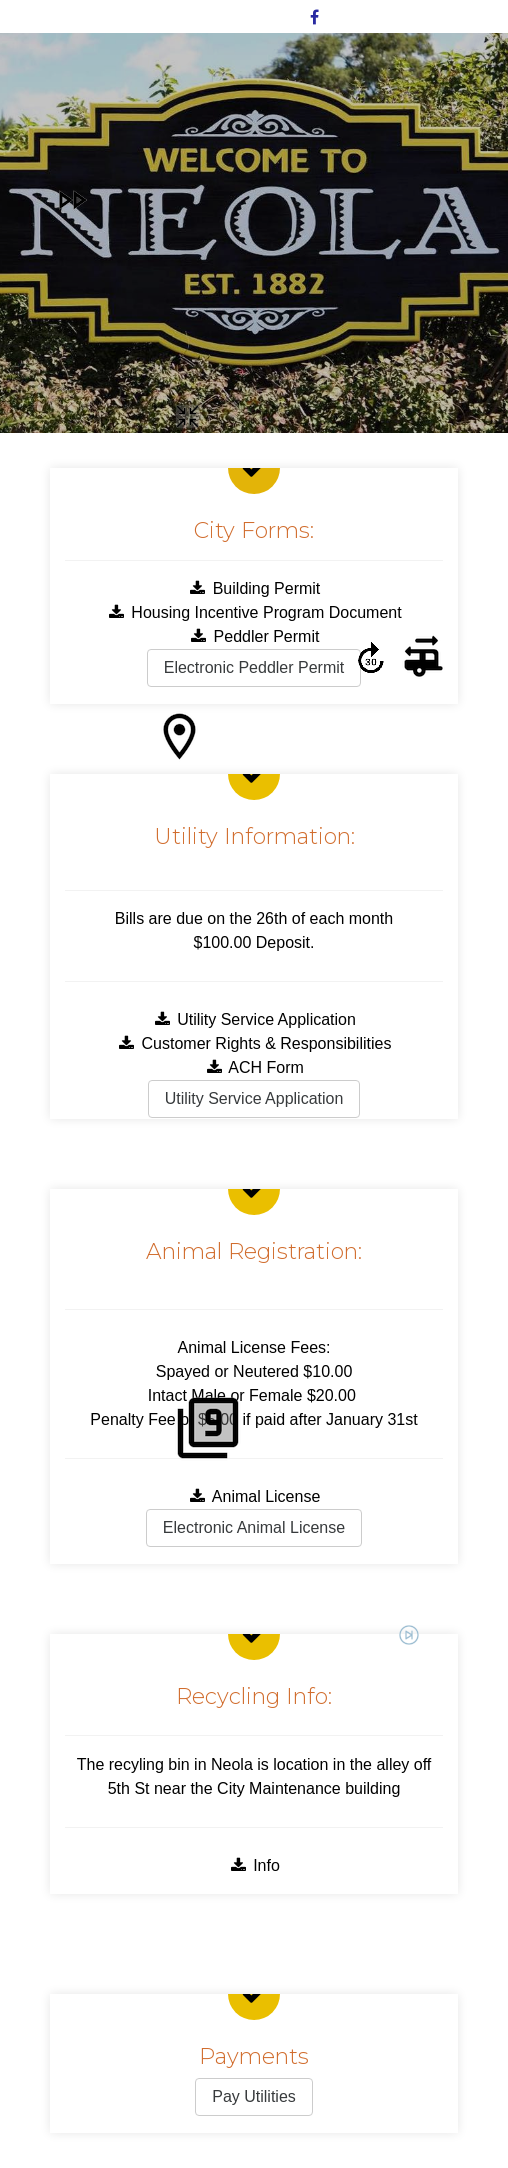 Image resolution: width=508 pixels, height=2168 pixels. Describe the element at coordinates (409, 1635) in the screenshot. I see `skip to the next track or media item` at that location.